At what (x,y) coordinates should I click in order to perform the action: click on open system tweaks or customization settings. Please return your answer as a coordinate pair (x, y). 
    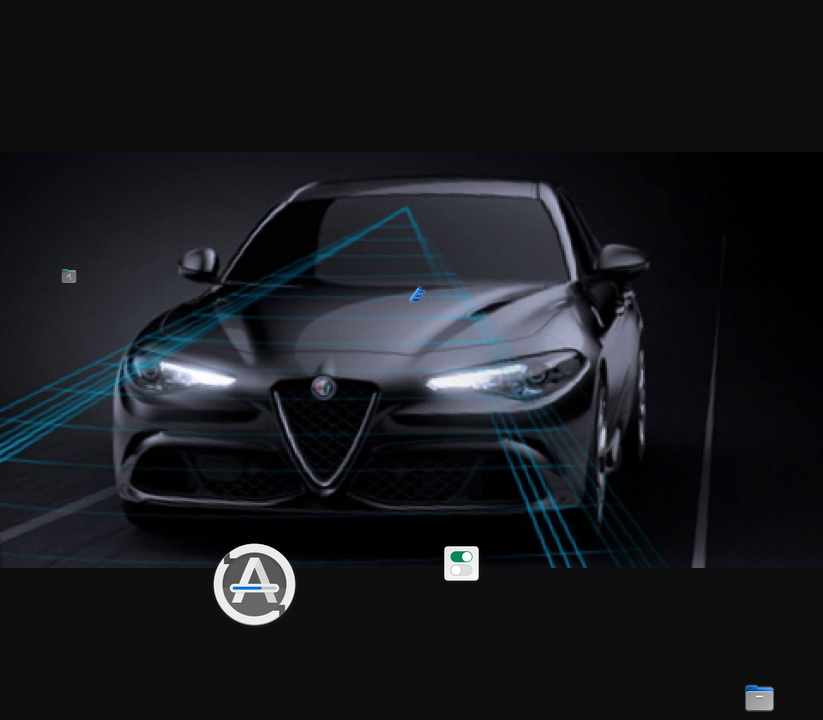
    Looking at the image, I should click on (461, 563).